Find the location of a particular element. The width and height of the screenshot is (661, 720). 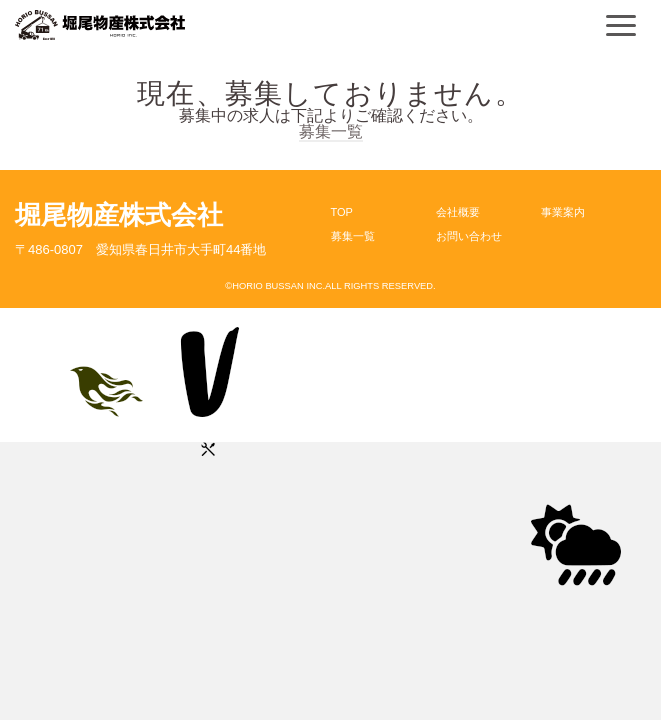

phoenix framework logo is located at coordinates (106, 391).